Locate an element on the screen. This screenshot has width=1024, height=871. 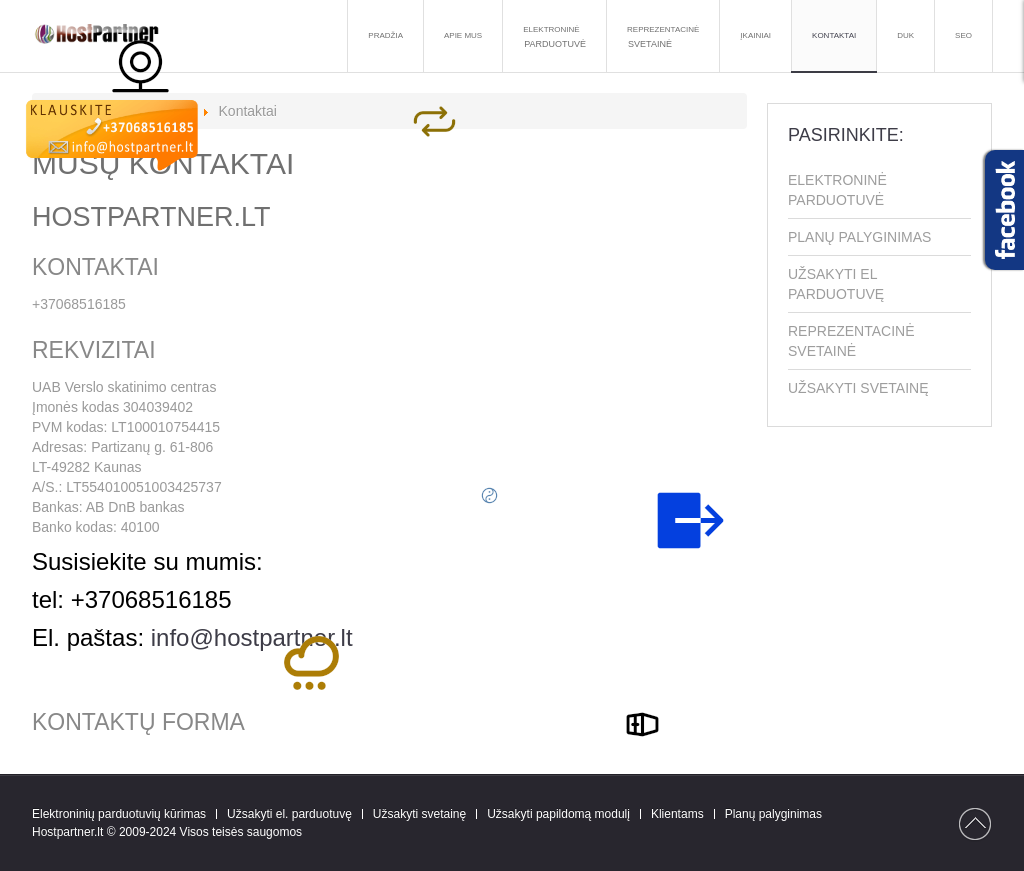
indicates snowy weather conditions is located at coordinates (311, 665).